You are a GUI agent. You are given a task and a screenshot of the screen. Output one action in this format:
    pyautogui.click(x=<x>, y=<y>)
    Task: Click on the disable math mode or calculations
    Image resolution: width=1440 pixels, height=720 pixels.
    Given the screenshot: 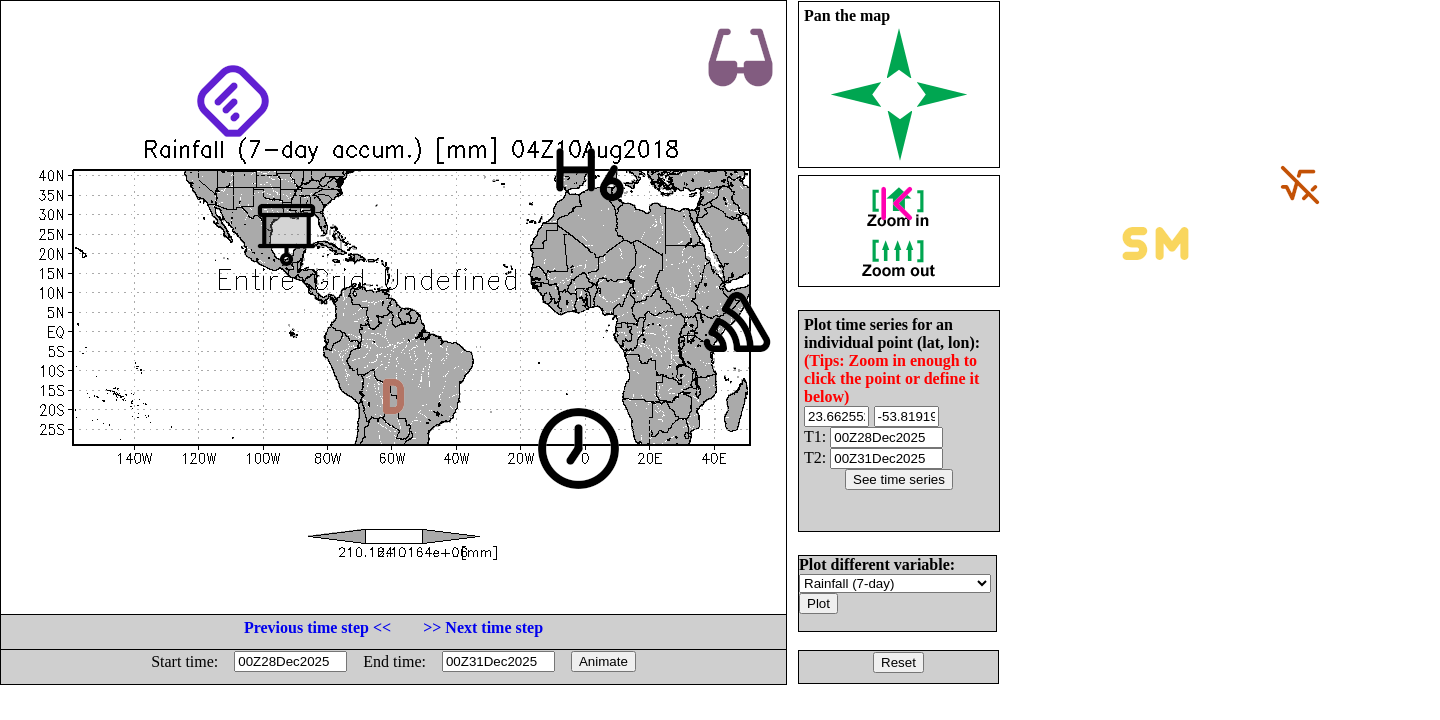 What is the action you would take?
    pyautogui.click(x=1300, y=185)
    